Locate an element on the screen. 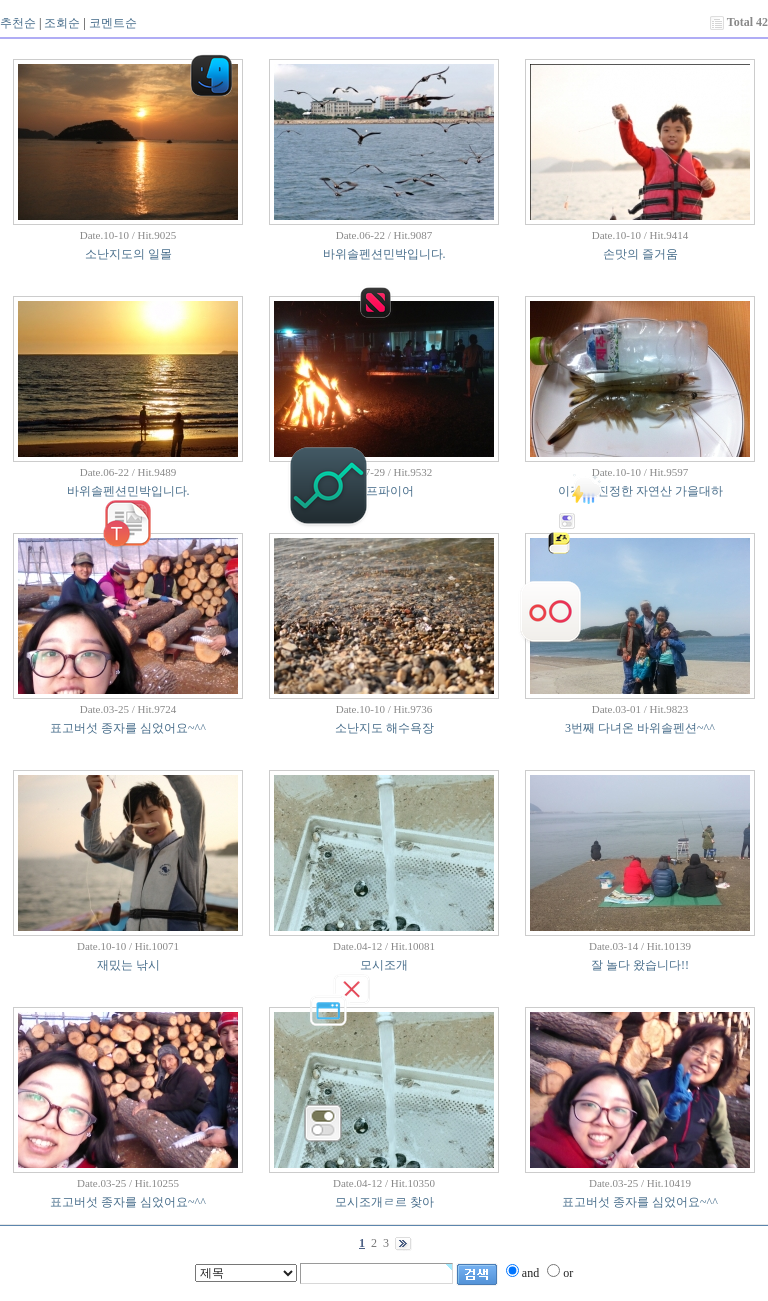 The width and height of the screenshot is (768, 1301). open gnome tweaks settings is located at coordinates (323, 1123).